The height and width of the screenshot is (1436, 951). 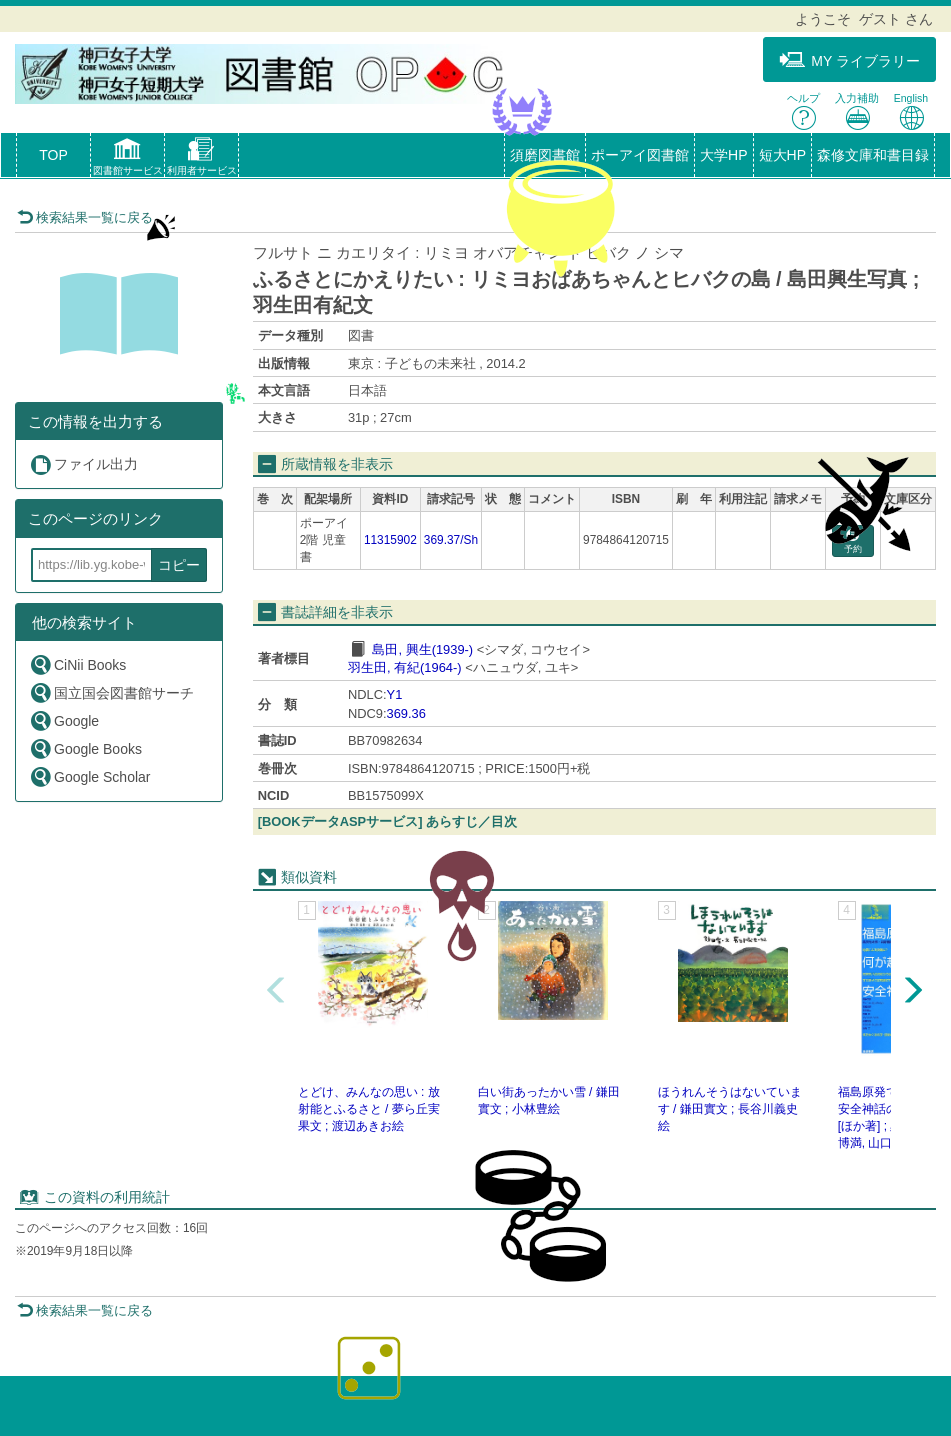 What do you see at coordinates (369, 1368) in the screenshot?
I see `roll dice or randomize selection` at bounding box center [369, 1368].